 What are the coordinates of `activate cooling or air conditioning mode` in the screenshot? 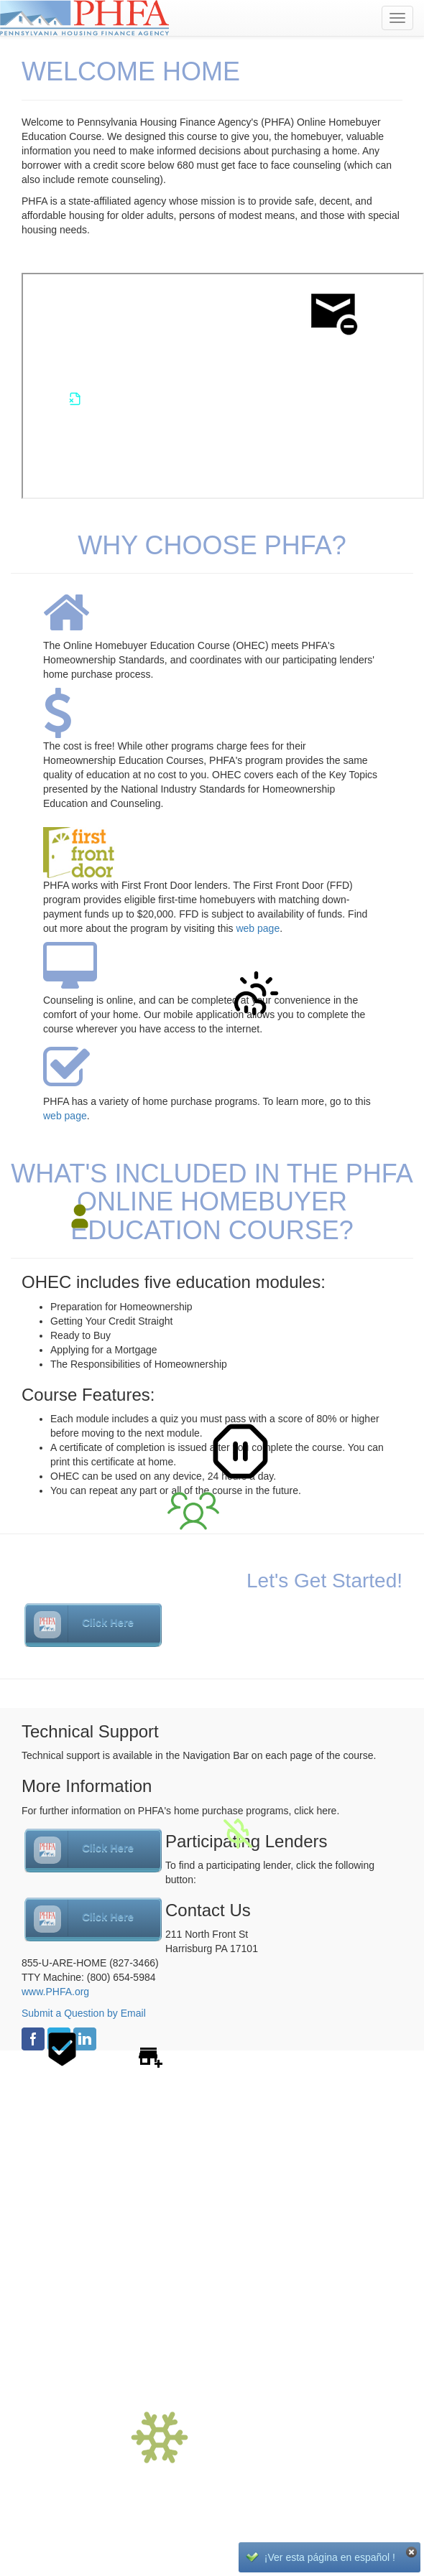 It's located at (160, 2437).